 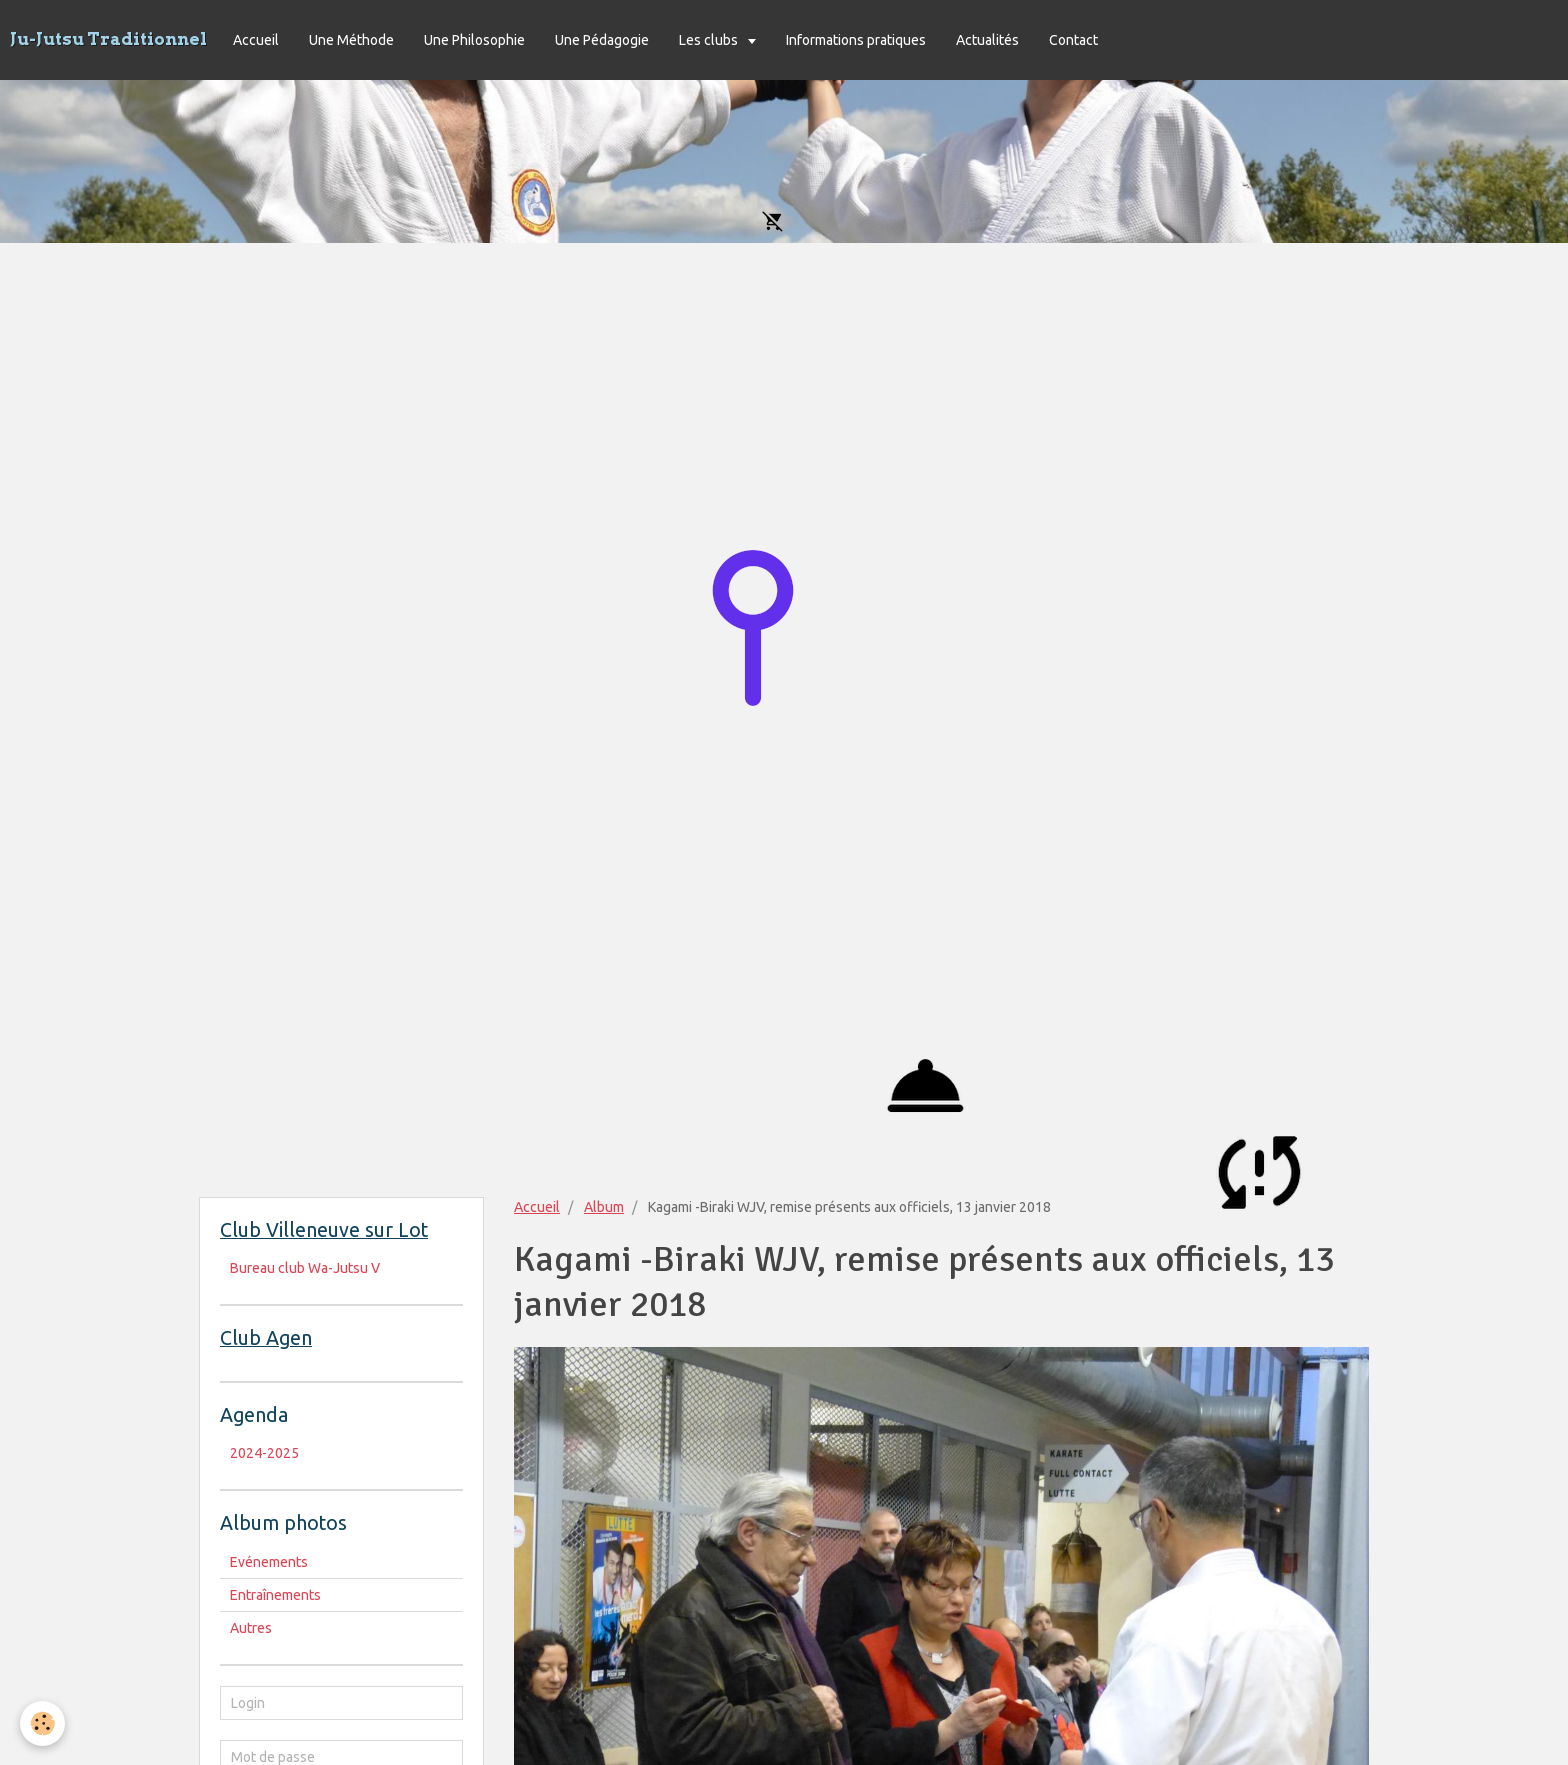 I want to click on request room service or hotel amenities, so click(x=925, y=1085).